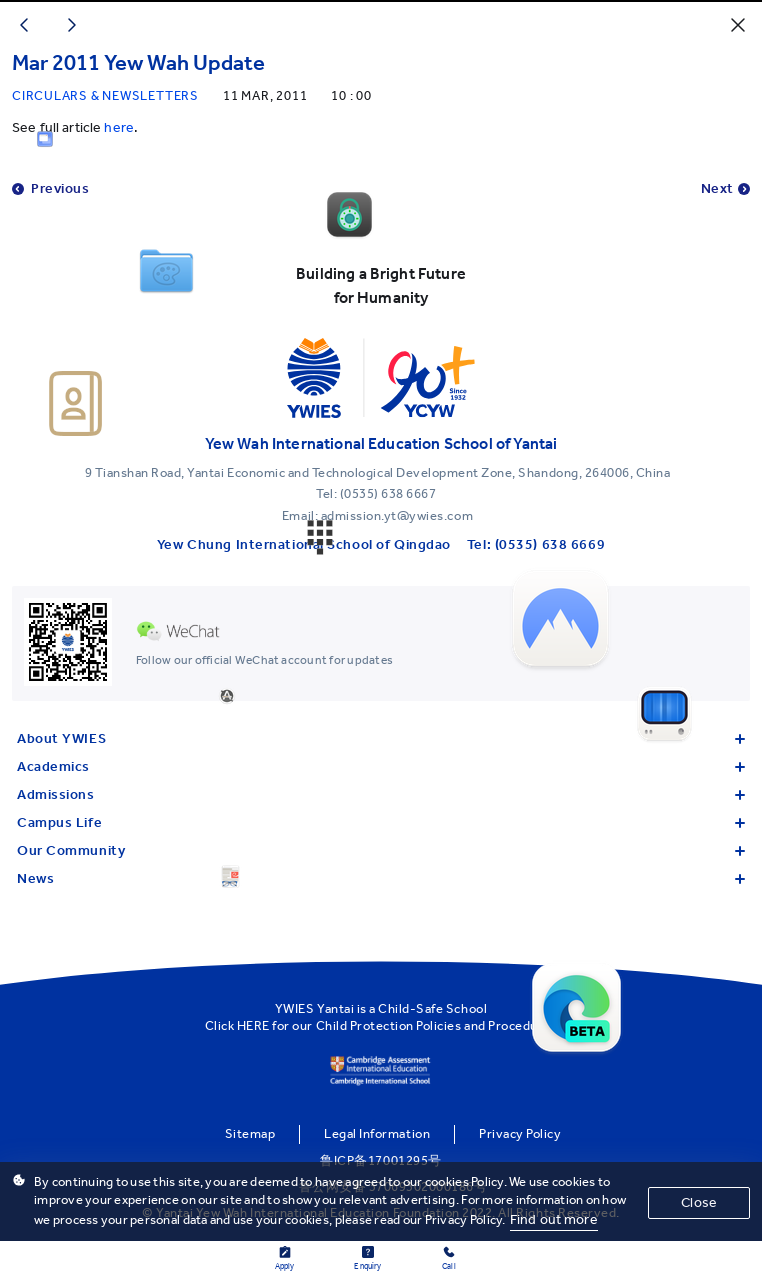  Describe the element at coordinates (227, 696) in the screenshot. I see `check for available software updates` at that location.